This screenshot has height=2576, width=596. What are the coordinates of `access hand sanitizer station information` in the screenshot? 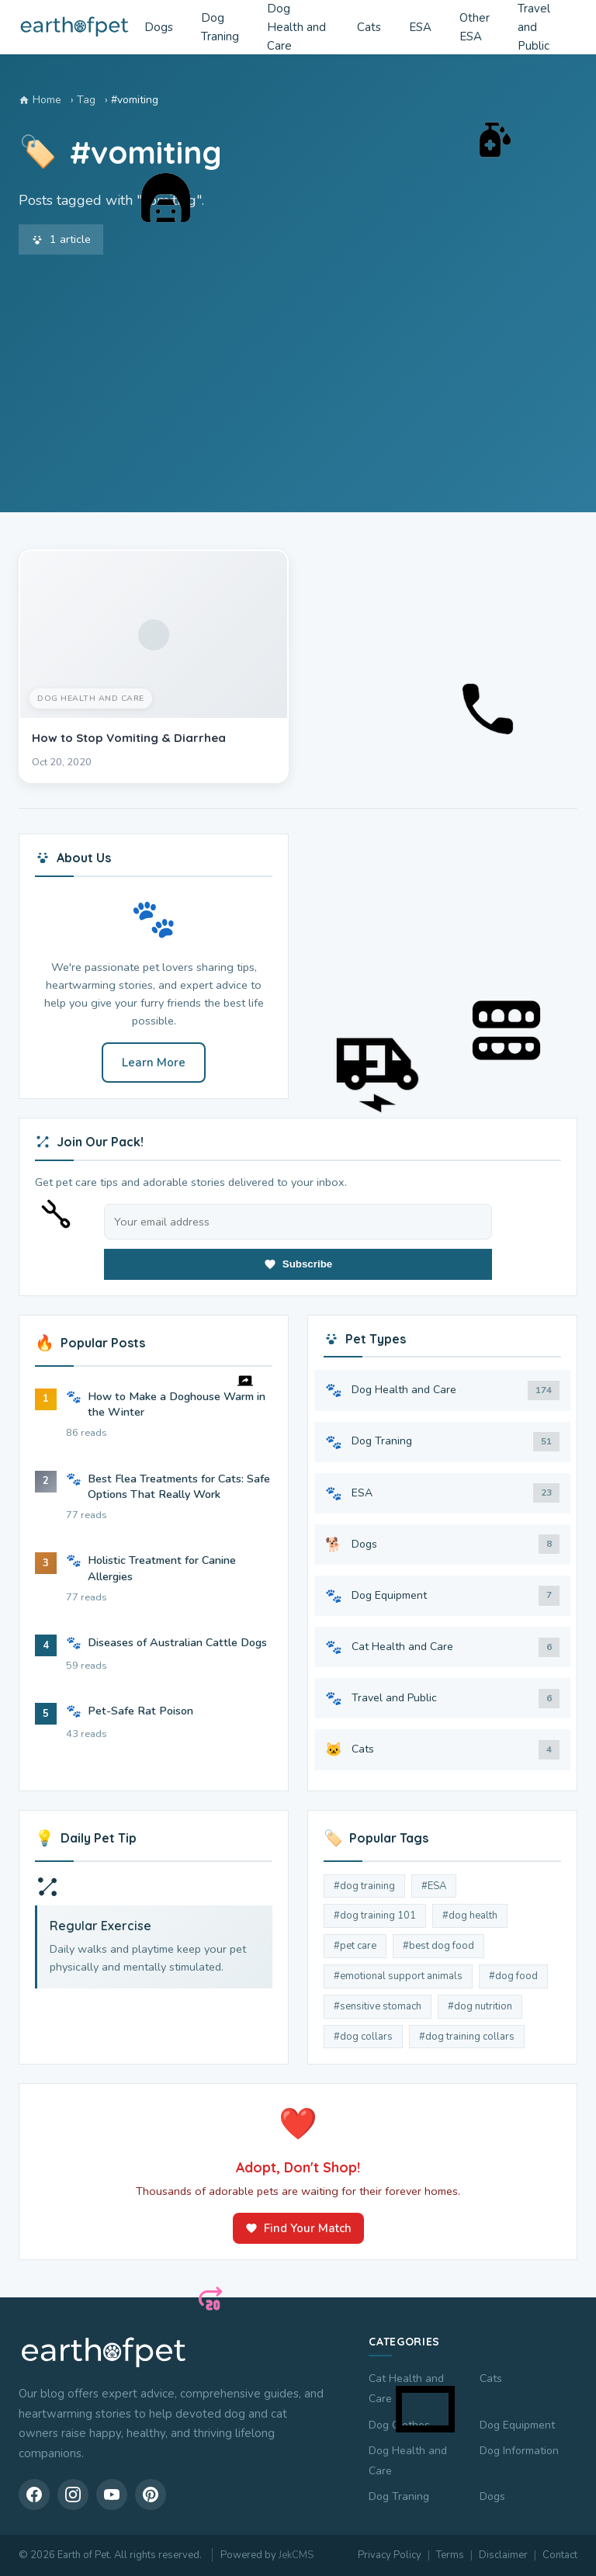 It's located at (494, 140).